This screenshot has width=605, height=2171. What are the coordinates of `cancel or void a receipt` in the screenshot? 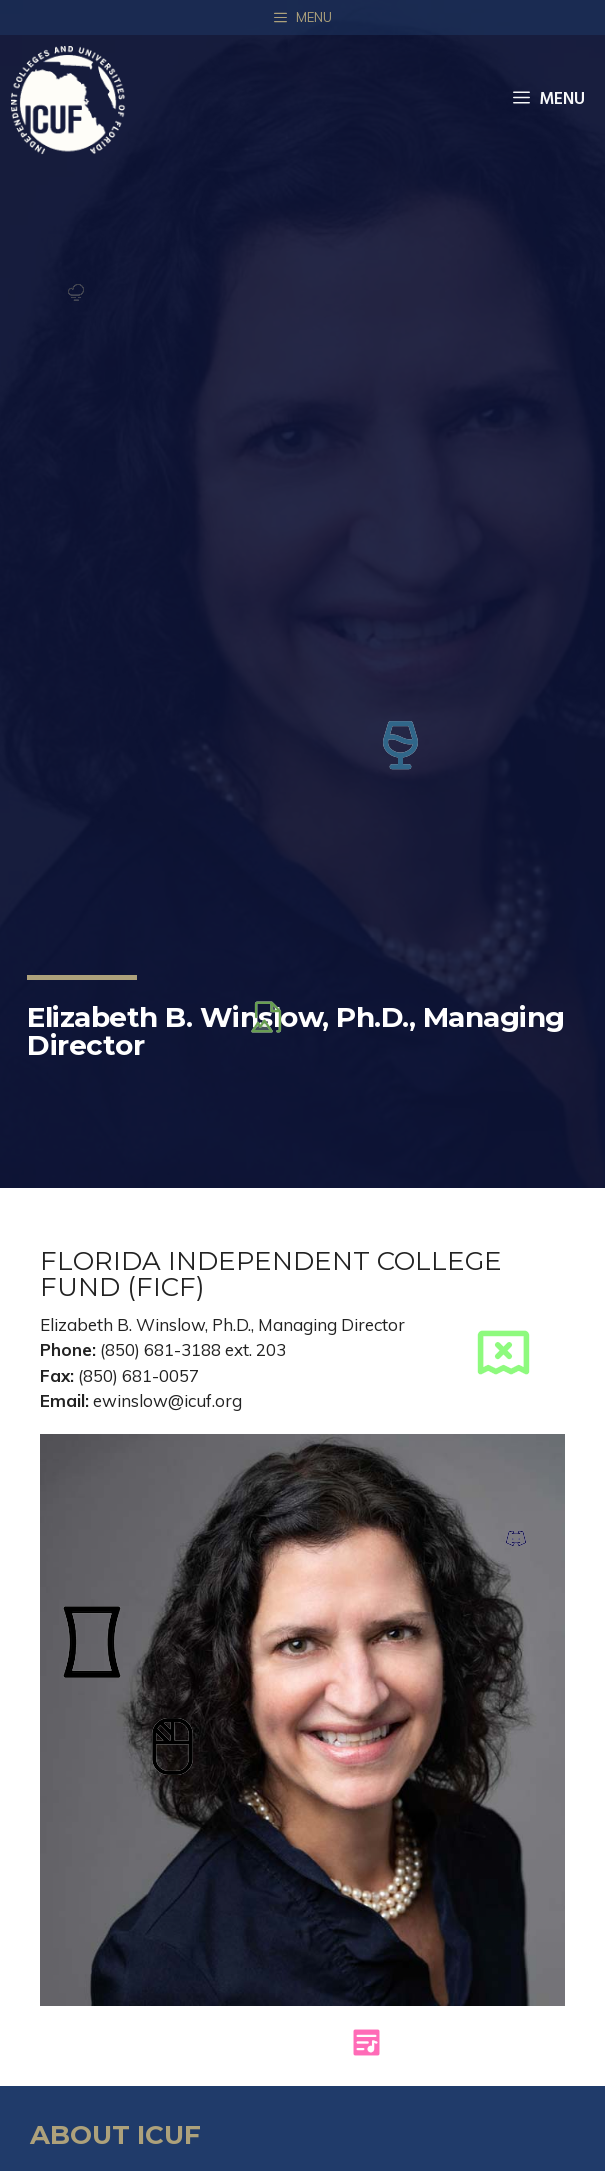 It's located at (503, 1352).